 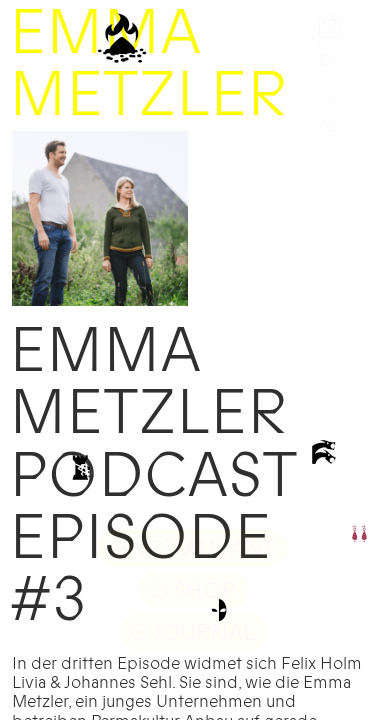 I want to click on select the double dragon character or team, so click(x=324, y=452).